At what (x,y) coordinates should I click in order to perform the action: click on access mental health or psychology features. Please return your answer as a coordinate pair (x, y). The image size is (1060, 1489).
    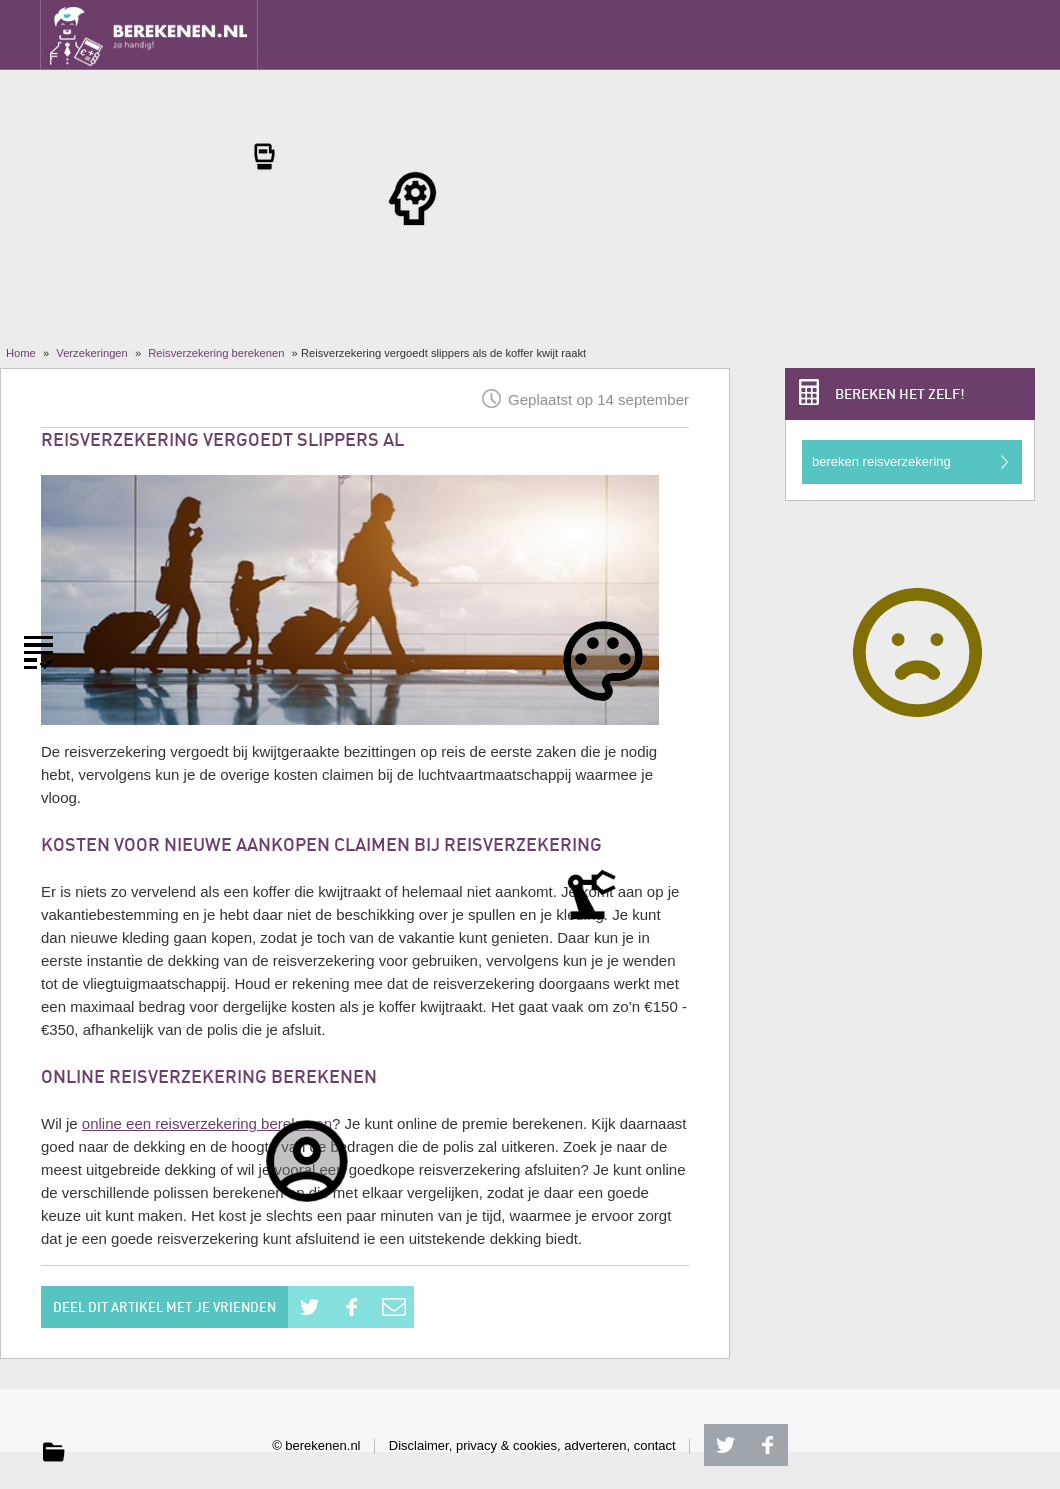
    Looking at the image, I should click on (412, 198).